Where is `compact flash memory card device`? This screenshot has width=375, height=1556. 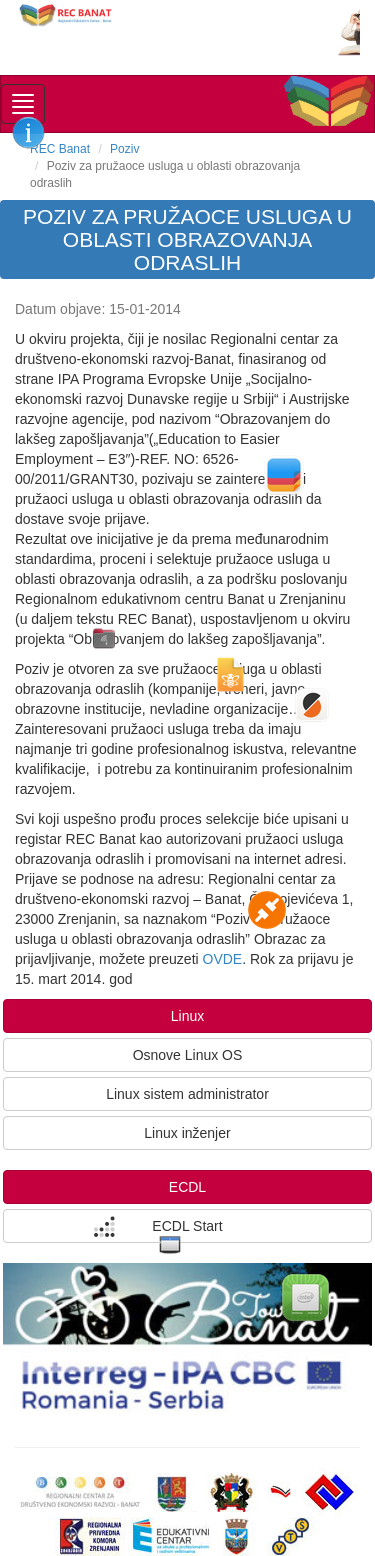
compact flash memory card device is located at coordinates (170, 1245).